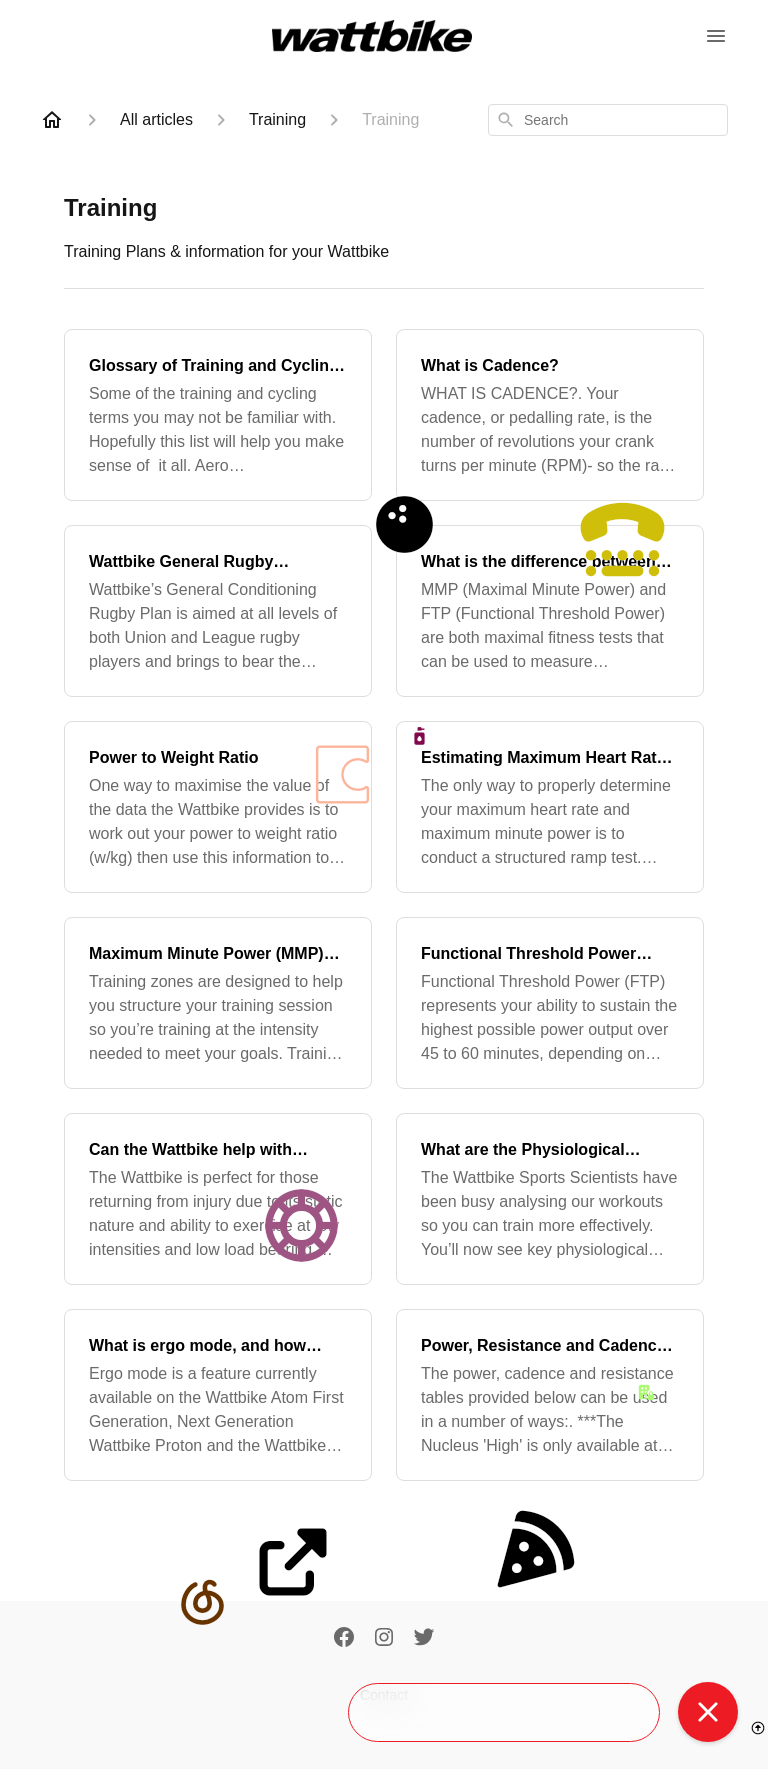  Describe the element at coordinates (404, 524) in the screenshot. I see `access bowling or sports games` at that location.